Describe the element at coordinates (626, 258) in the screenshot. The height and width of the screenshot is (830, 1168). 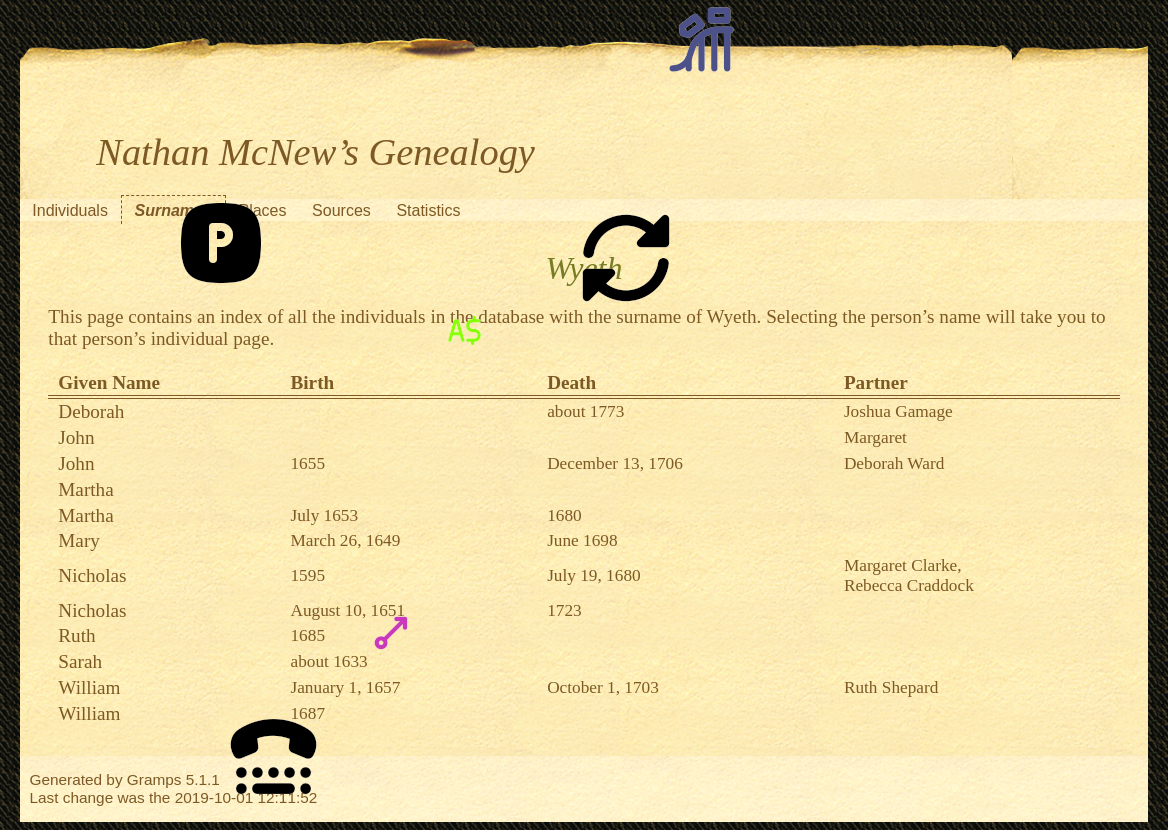
I see `refresh or reload content` at that location.